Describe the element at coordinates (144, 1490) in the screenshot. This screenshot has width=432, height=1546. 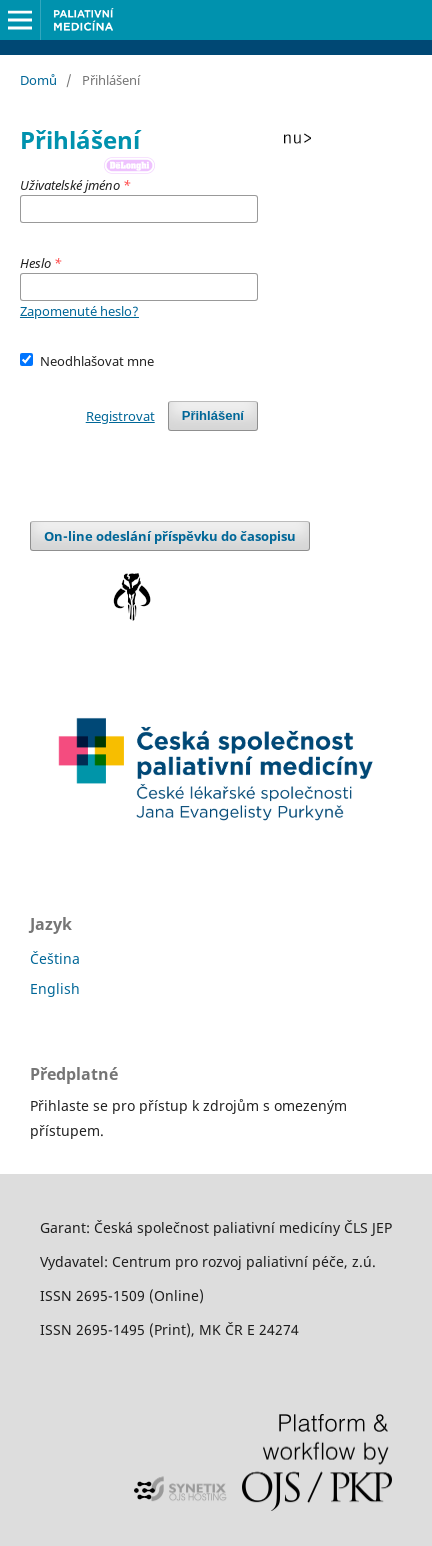
I see `open the Clarifai app or service` at that location.